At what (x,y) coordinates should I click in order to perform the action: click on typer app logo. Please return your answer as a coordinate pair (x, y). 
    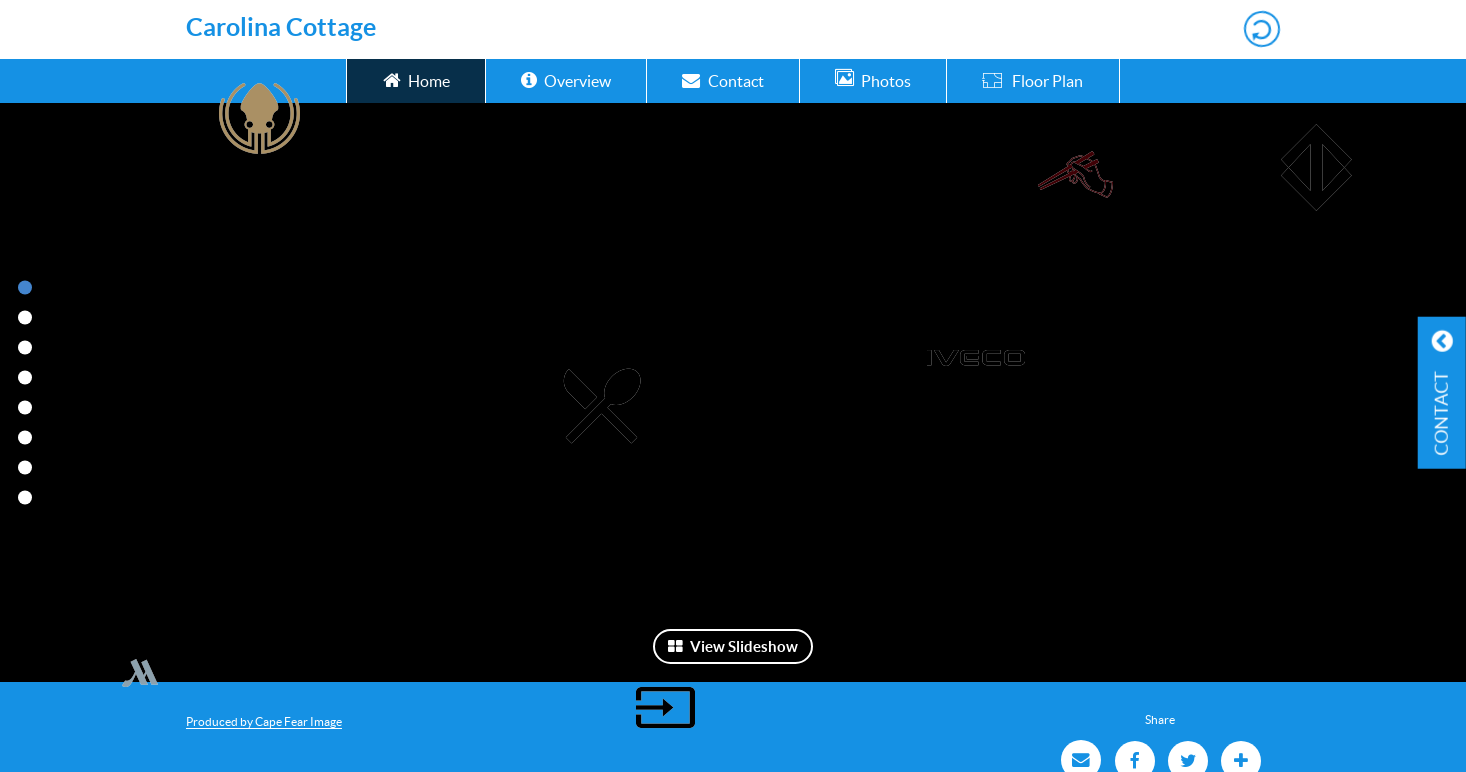
    Looking at the image, I should click on (665, 707).